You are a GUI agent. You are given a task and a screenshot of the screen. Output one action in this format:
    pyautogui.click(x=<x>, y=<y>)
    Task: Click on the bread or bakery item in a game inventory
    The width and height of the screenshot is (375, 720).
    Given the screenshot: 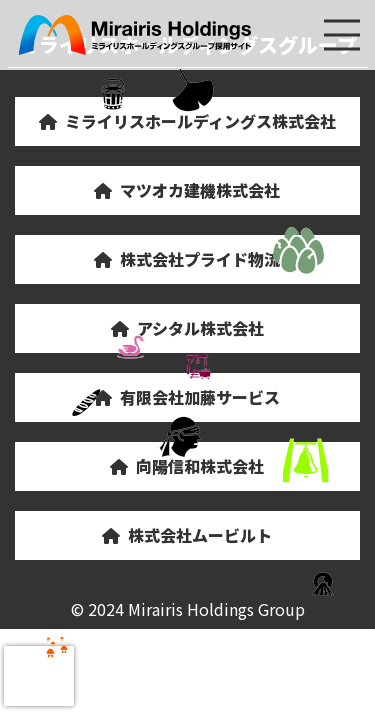 What is the action you would take?
    pyautogui.click(x=86, y=402)
    